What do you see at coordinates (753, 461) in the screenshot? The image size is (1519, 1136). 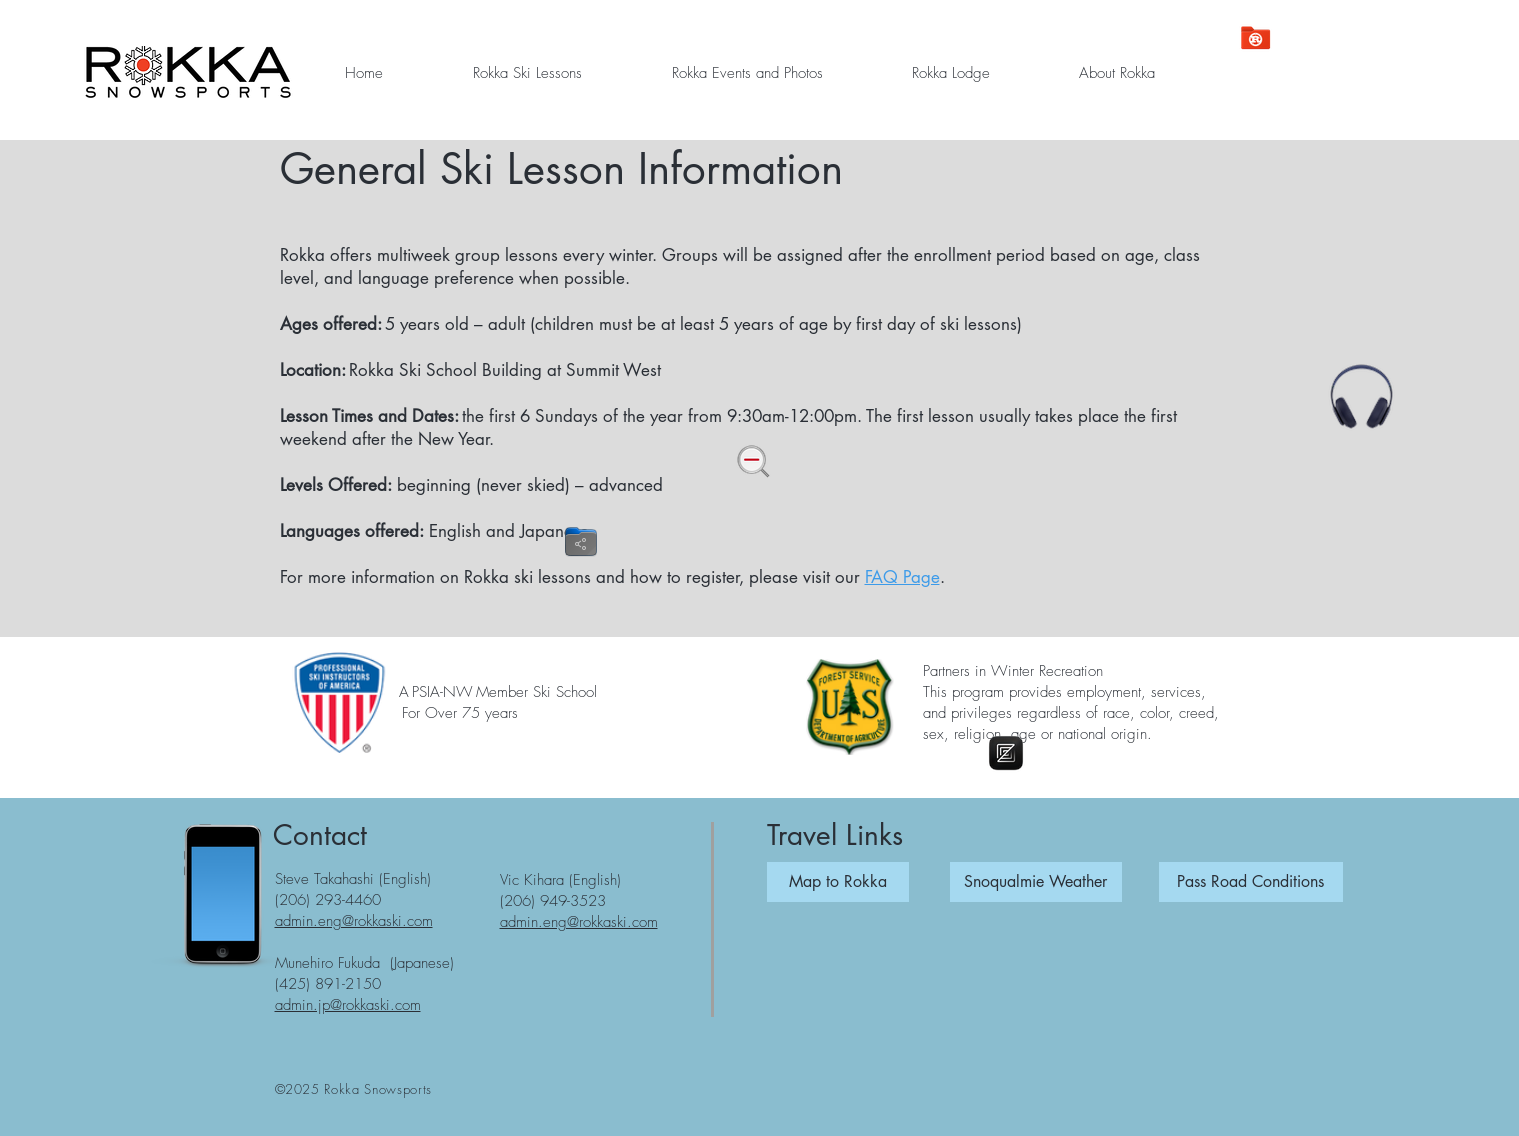 I see `zoom out to see more content` at bounding box center [753, 461].